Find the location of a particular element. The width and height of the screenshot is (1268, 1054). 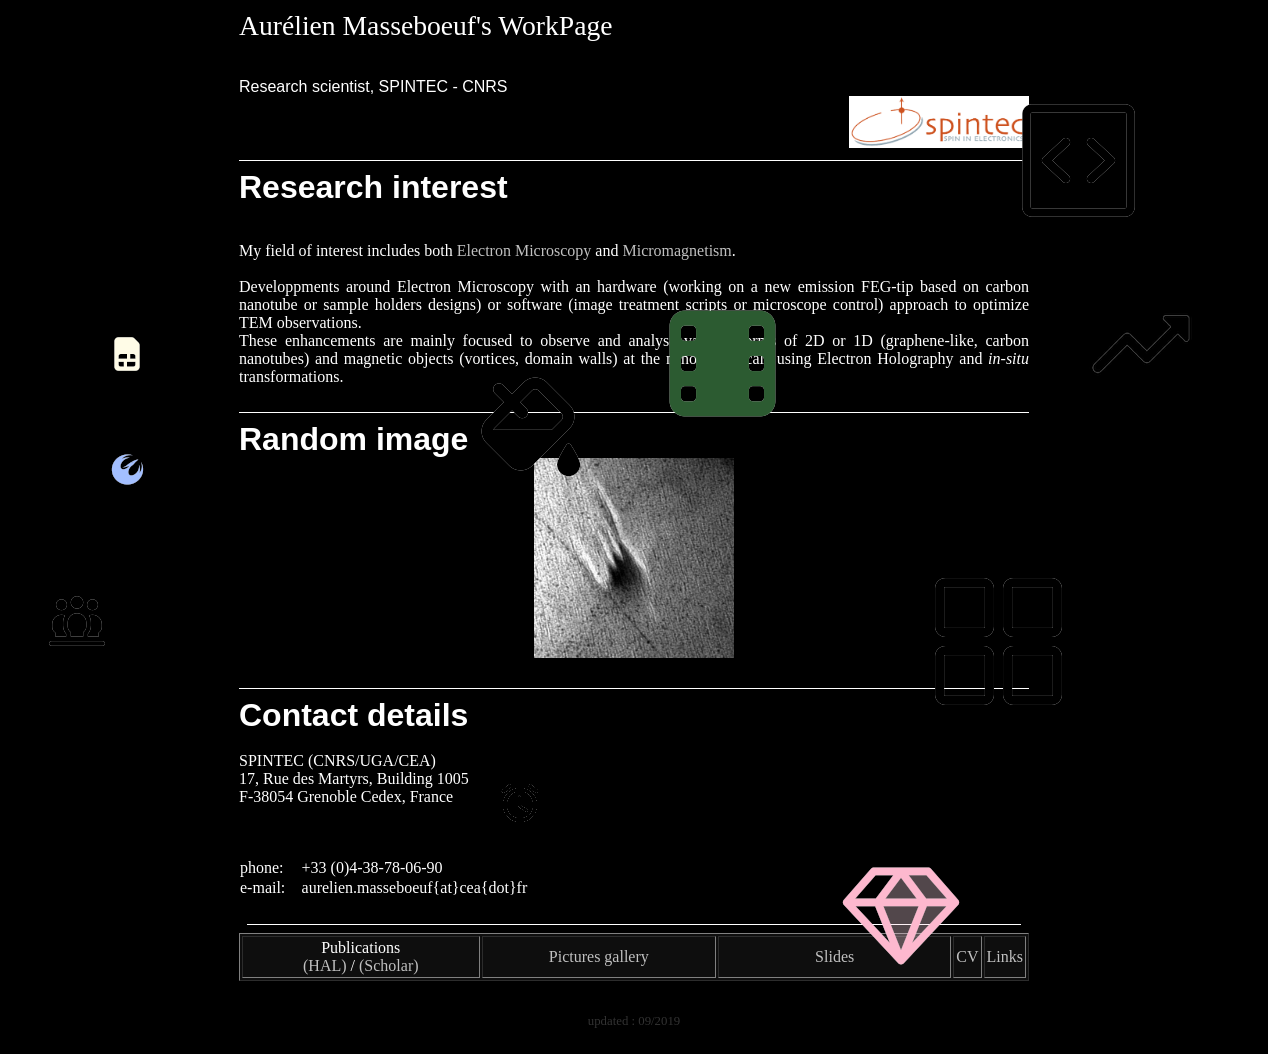

phoenix squadron logo from star wars rebels is located at coordinates (127, 469).